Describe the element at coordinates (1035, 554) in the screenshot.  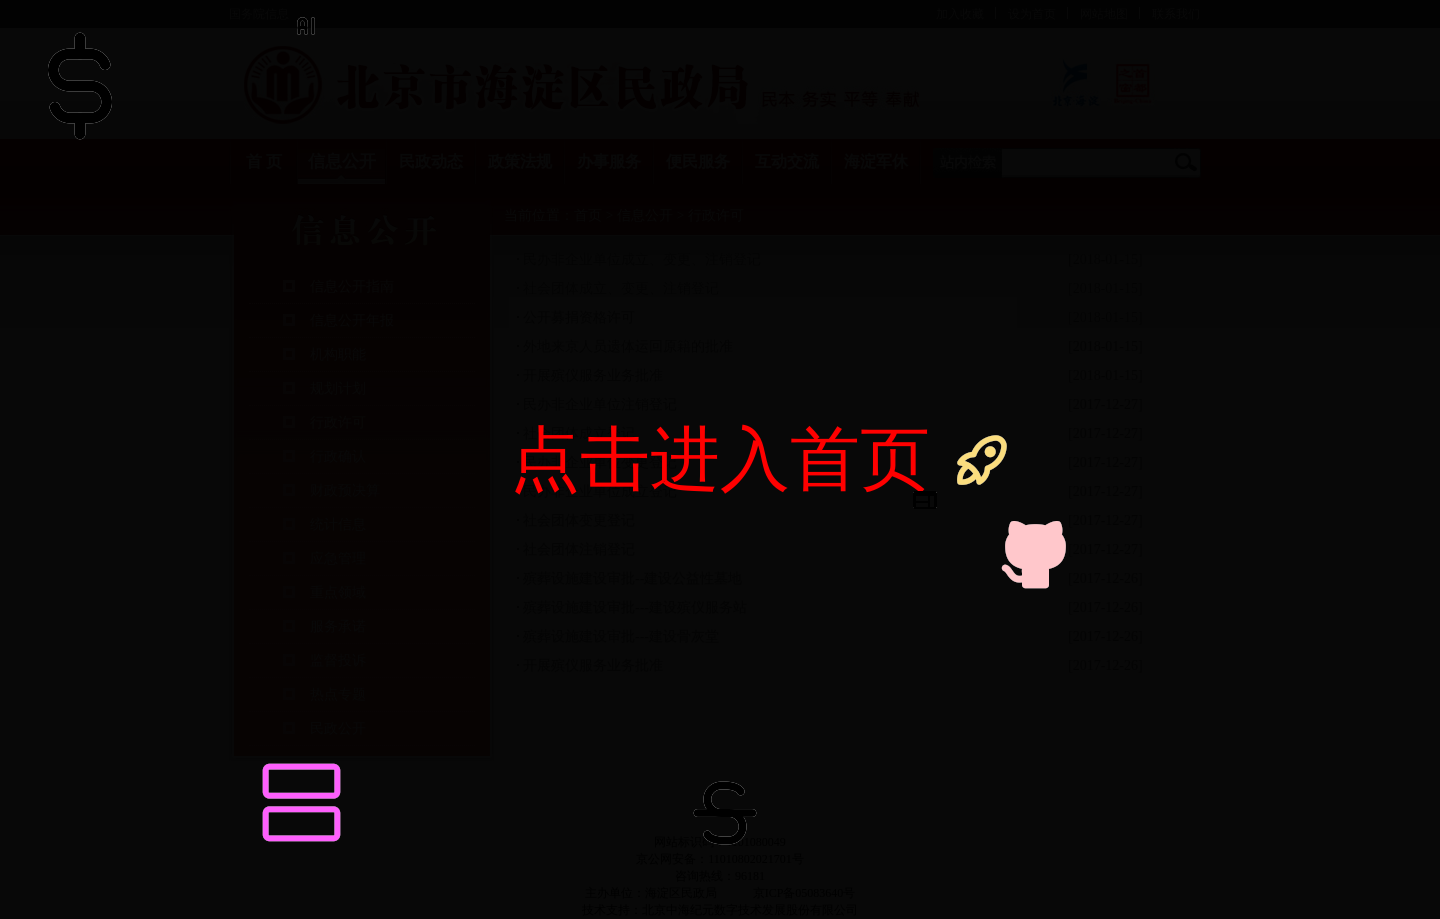
I see `view GitHub profile or repository` at that location.